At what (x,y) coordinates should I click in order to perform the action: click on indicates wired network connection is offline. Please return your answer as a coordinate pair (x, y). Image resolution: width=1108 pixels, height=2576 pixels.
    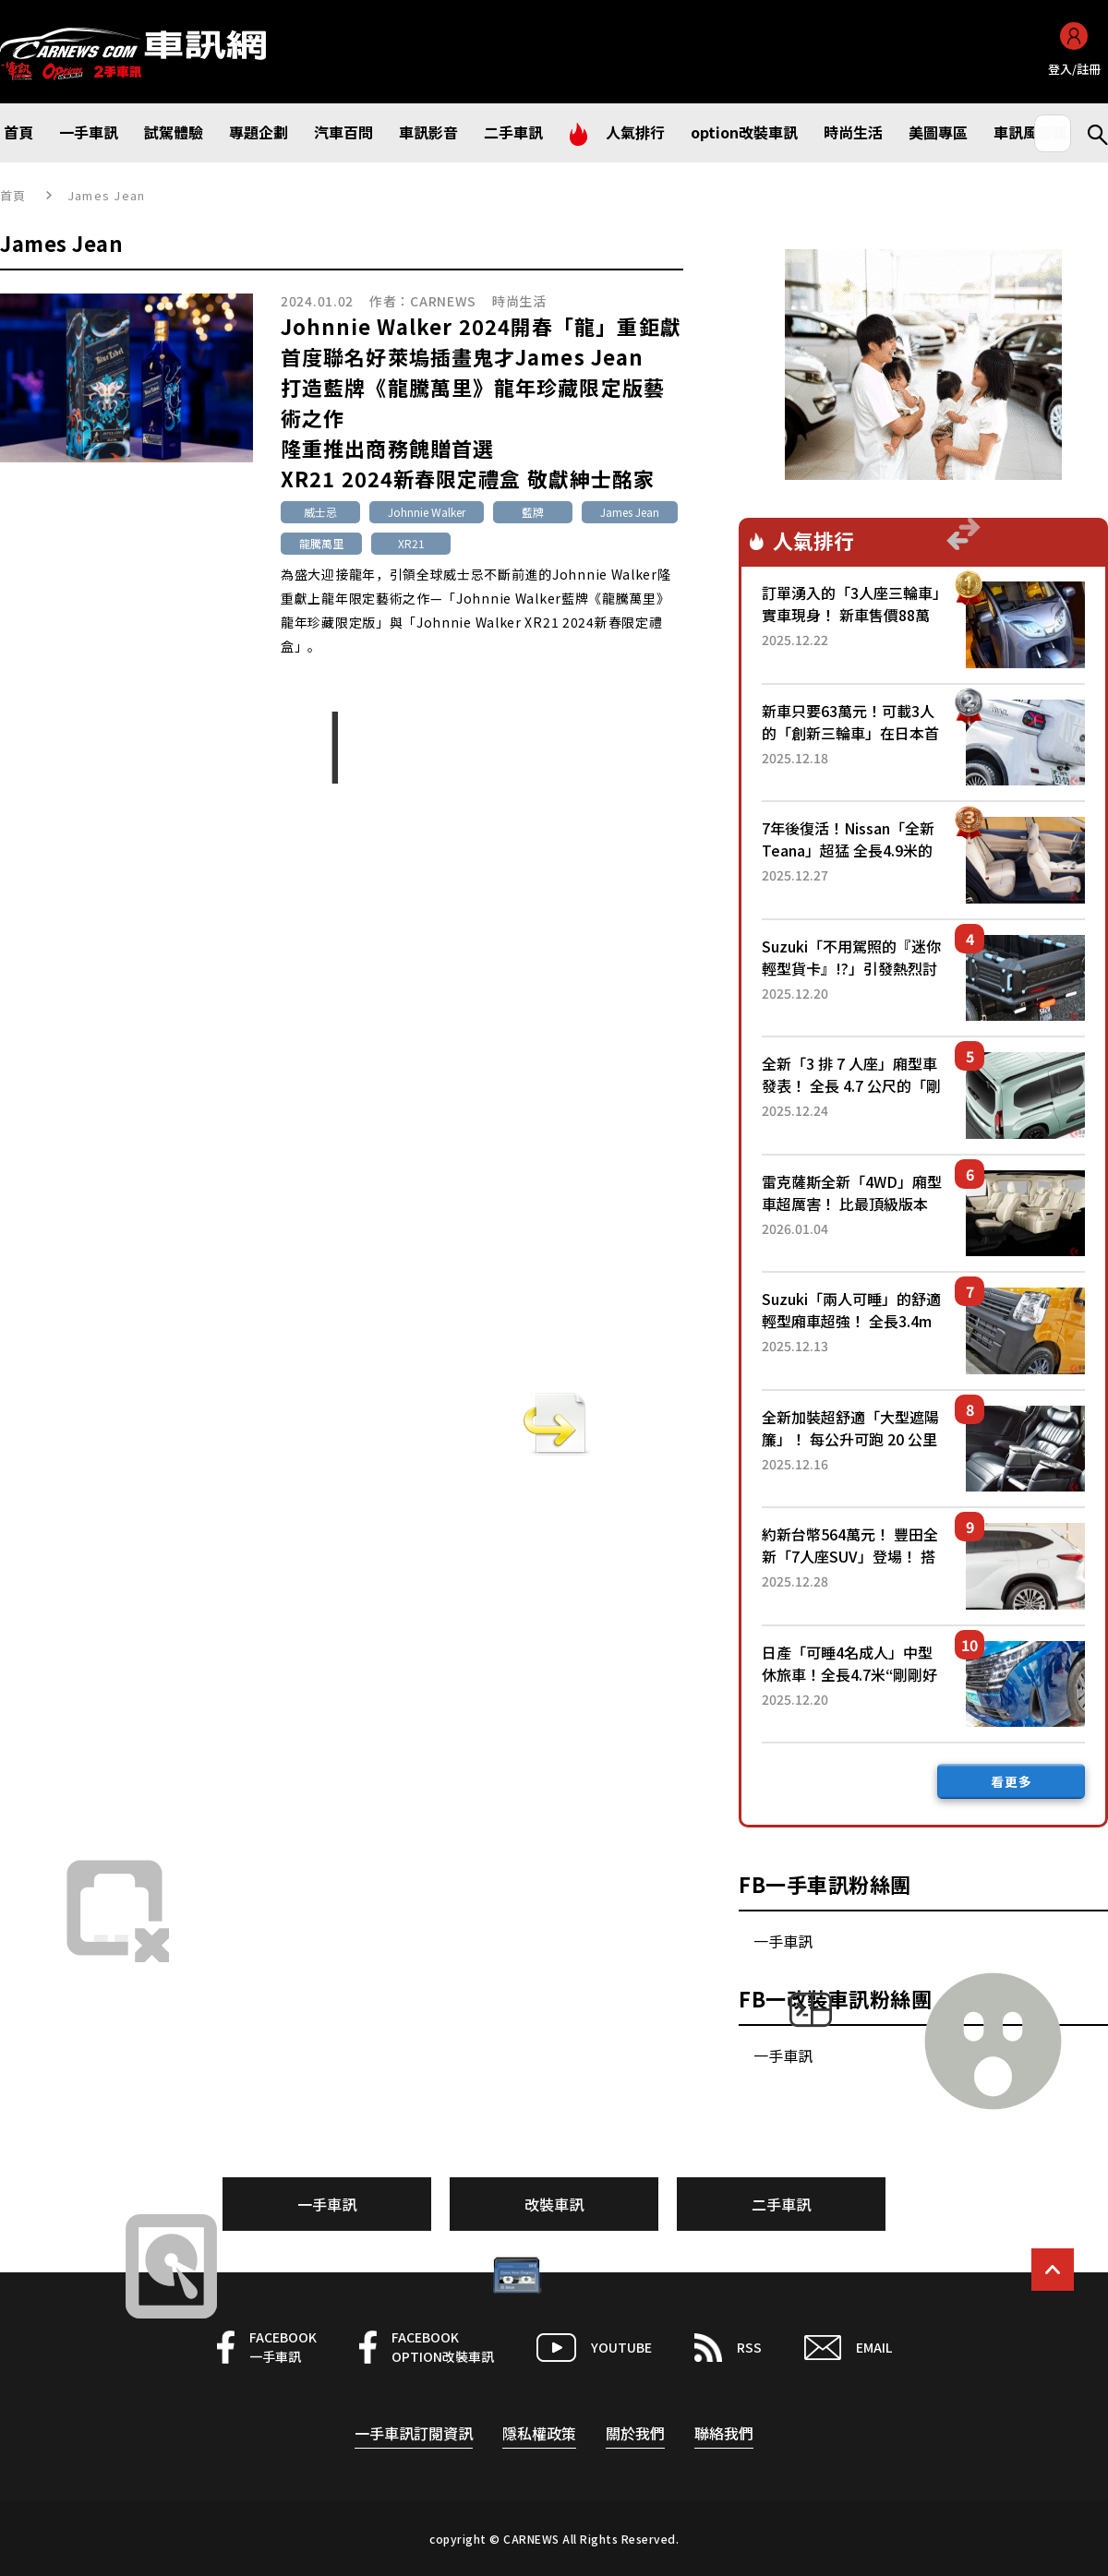
    Looking at the image, I should click on (114, 1908).